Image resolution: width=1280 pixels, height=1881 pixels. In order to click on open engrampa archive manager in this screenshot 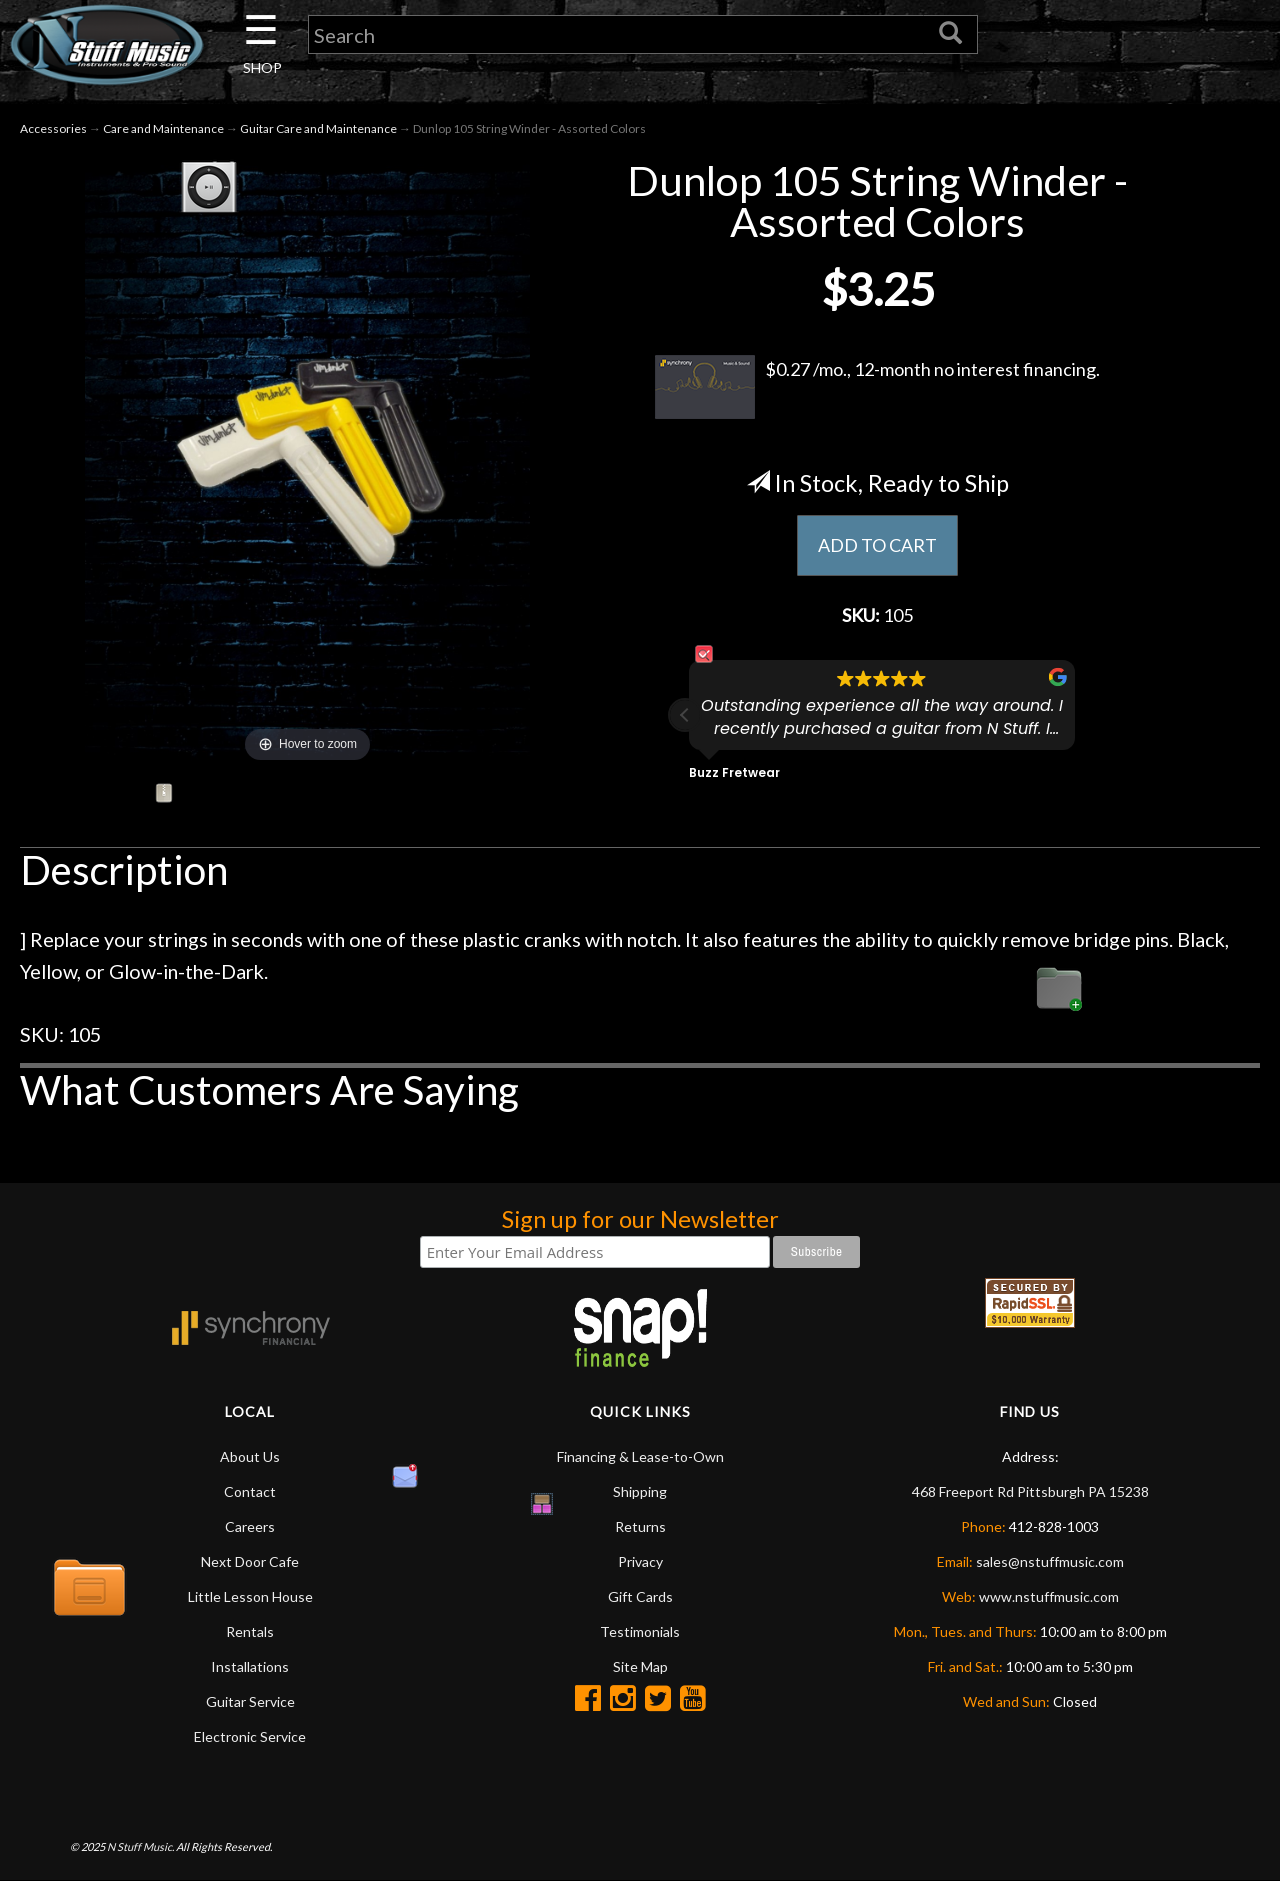, I will do `click(164, 793)`.